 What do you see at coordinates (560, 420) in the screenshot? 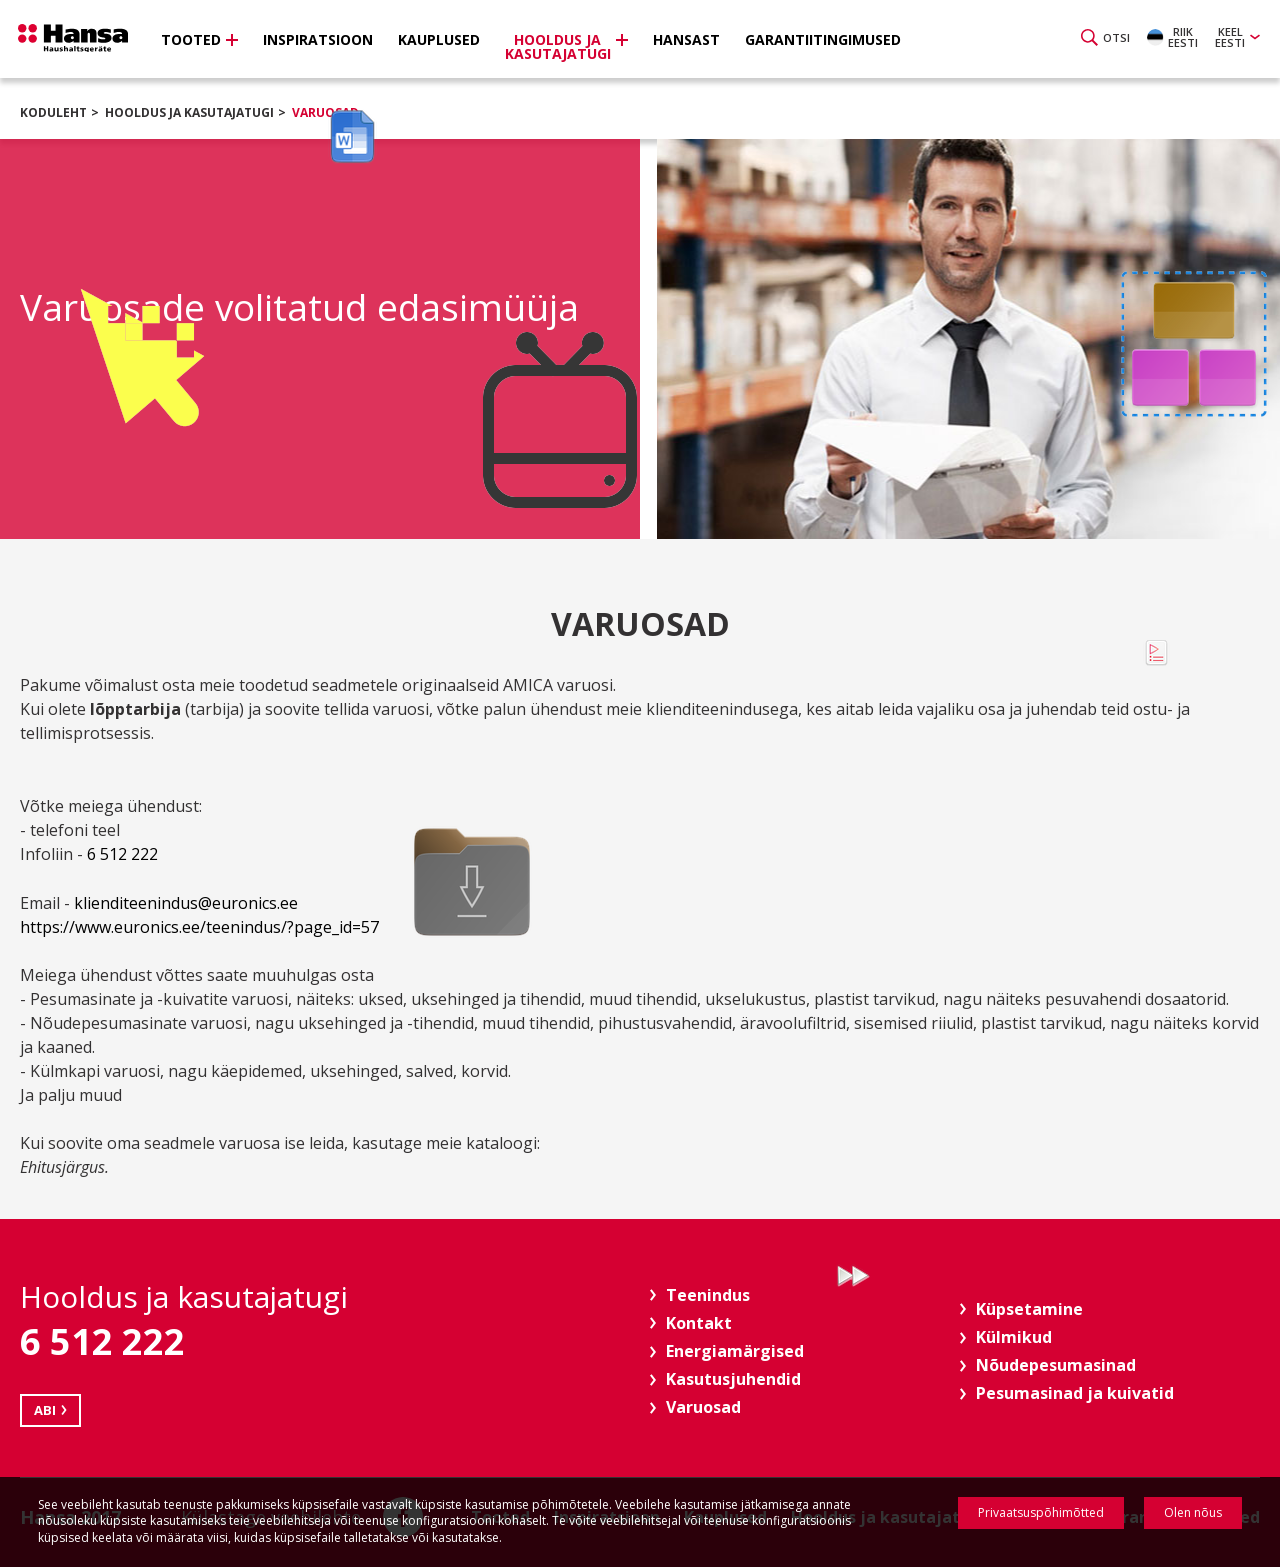
I see `open video player app` at bounding box center [560, 420].